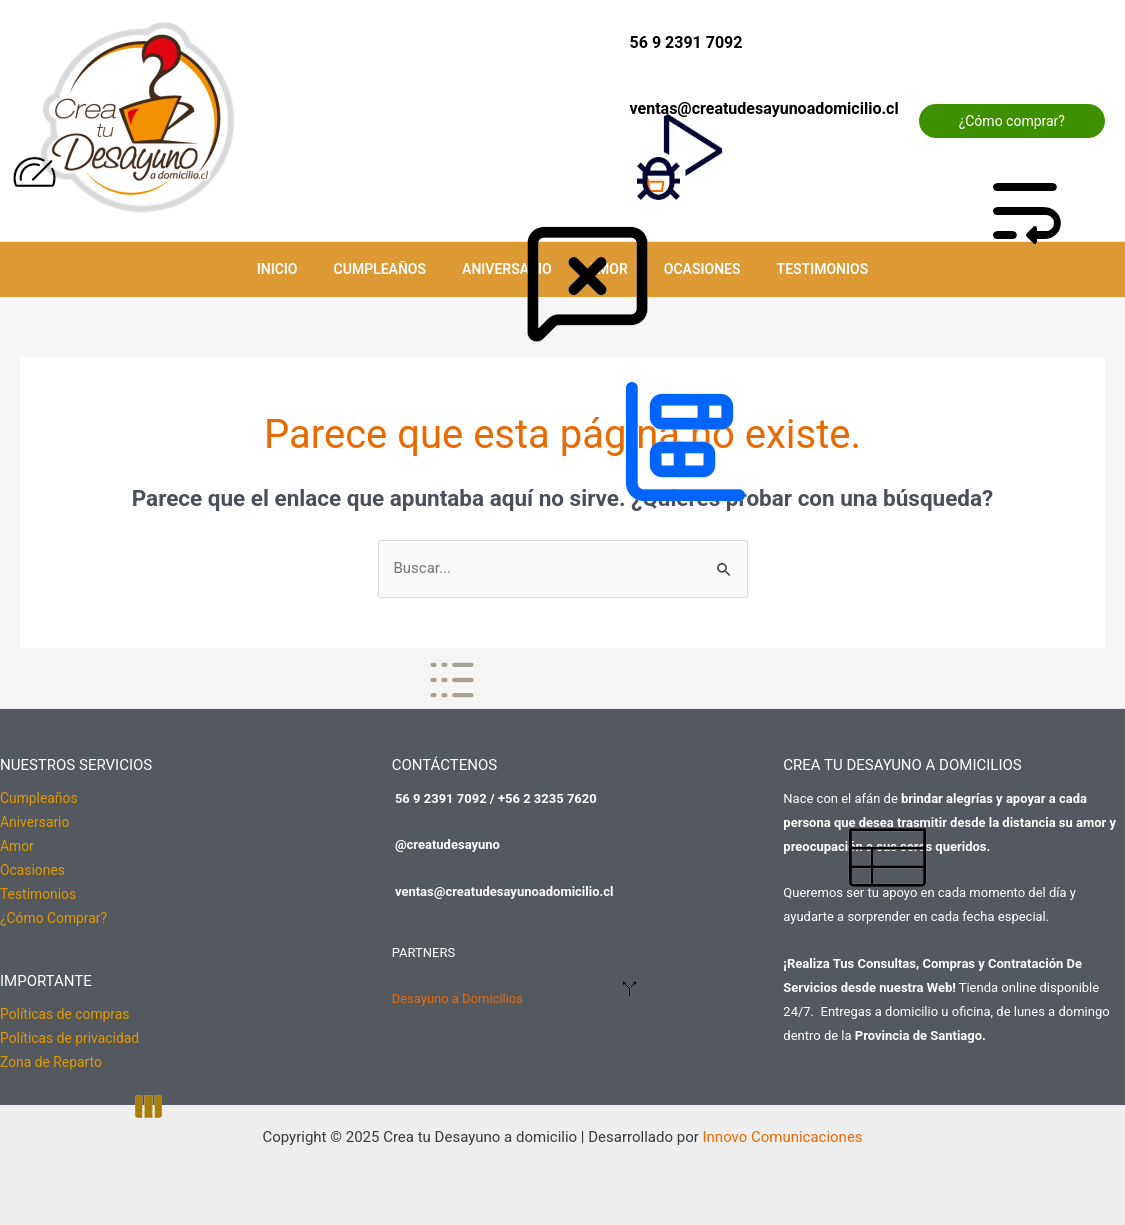 The image size is (1125, 1225). I want to click on view stacked bar chart data, so click(685, 441).